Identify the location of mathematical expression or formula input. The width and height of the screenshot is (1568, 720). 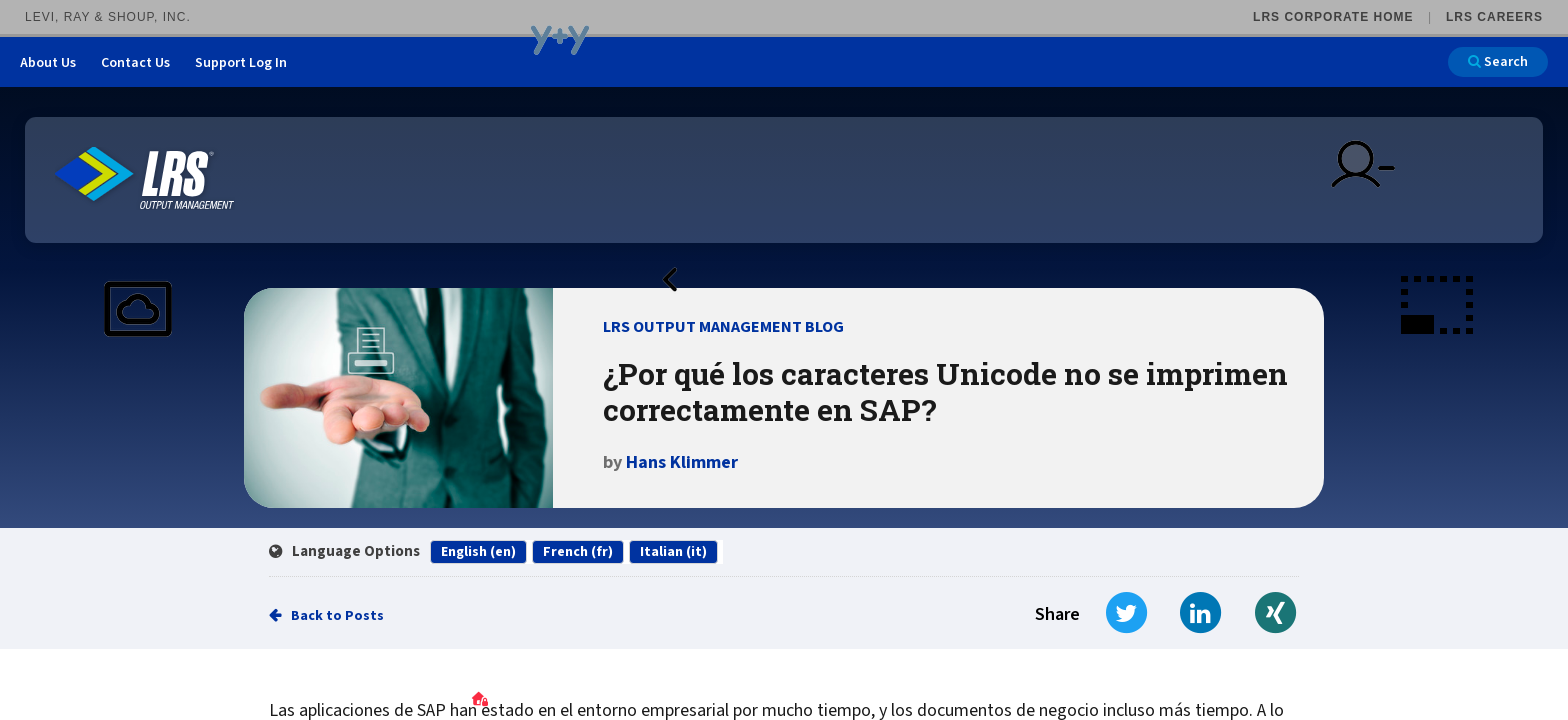
(560, 36).